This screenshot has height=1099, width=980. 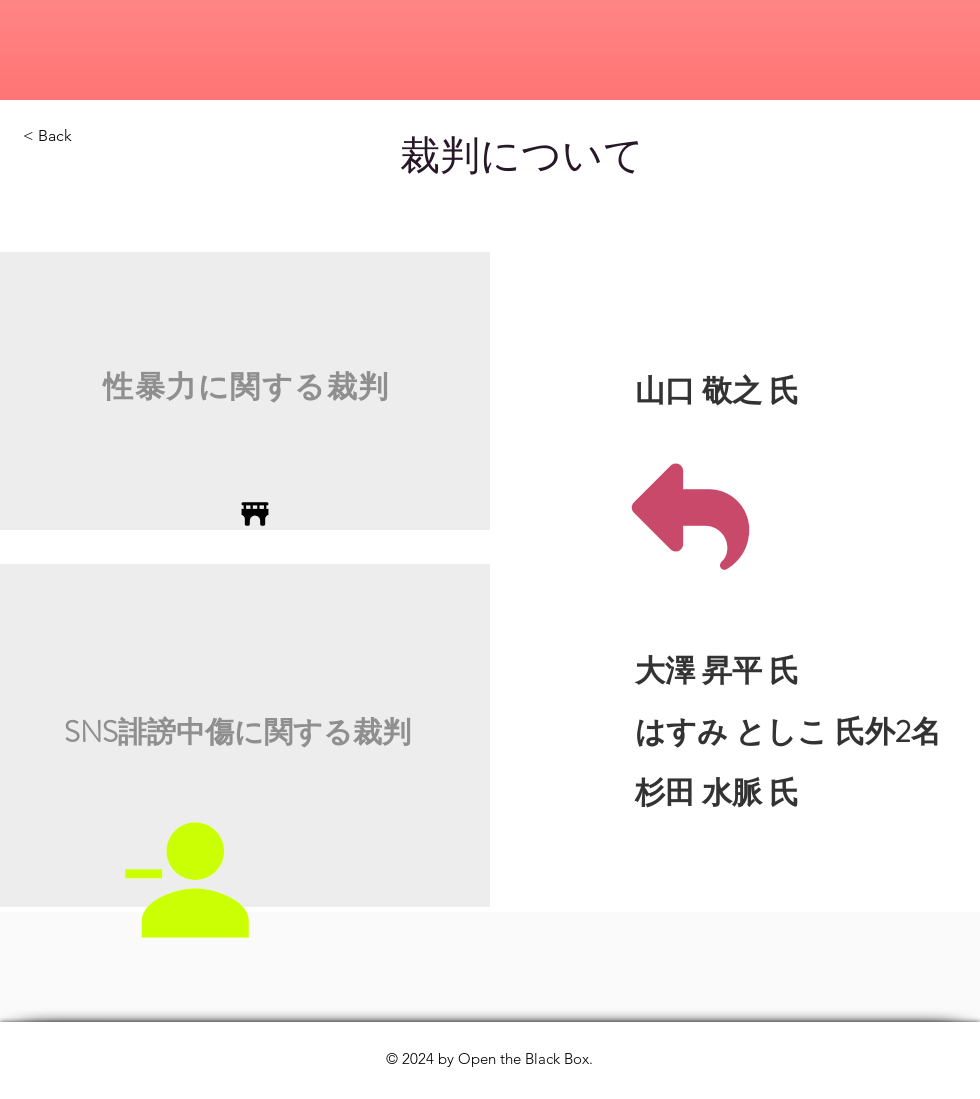 I want to click on remove a contact or friend, so click(x=187, y=880).